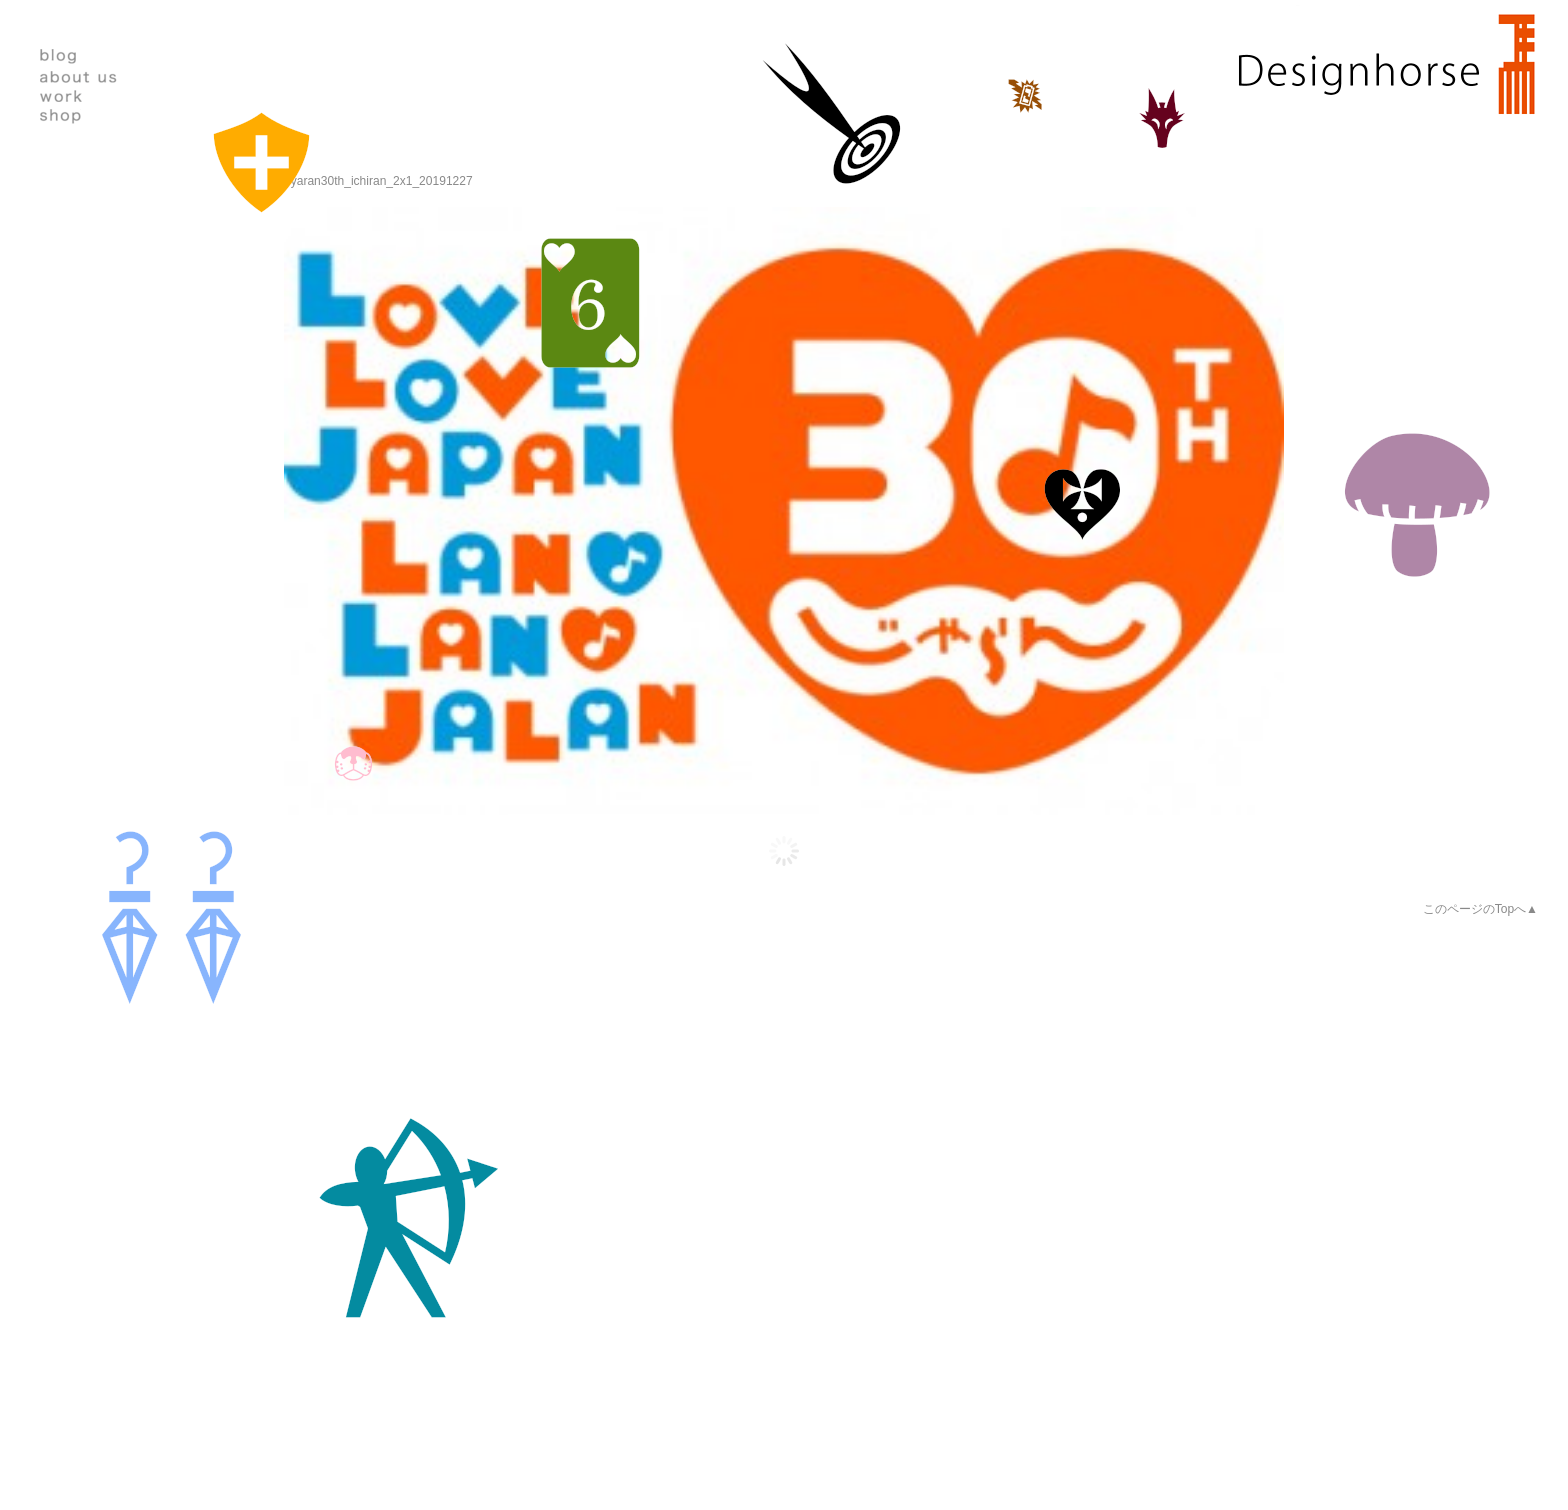  What do you see at coordinates (1163, 118) in the screenshot?
I see `fox character or animal companion icon` at bounding box center [1163, 118].